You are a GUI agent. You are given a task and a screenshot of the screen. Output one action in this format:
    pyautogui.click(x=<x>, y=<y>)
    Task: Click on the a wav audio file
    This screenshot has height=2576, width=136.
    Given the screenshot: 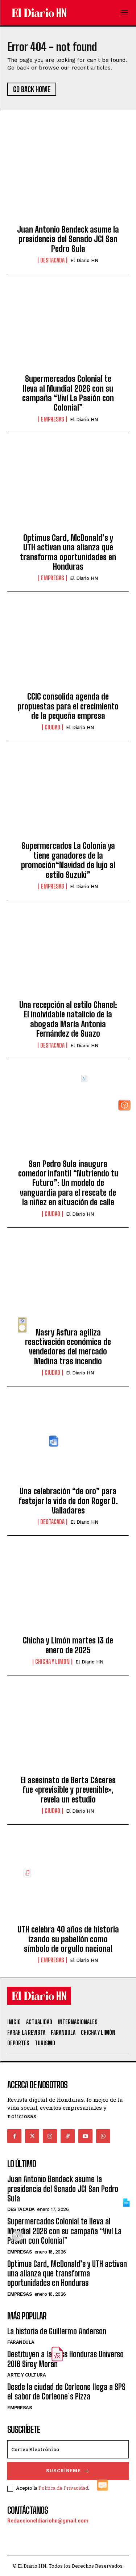 What is the action you would take?
    pyautogui.click(x=27, y=1873)
    